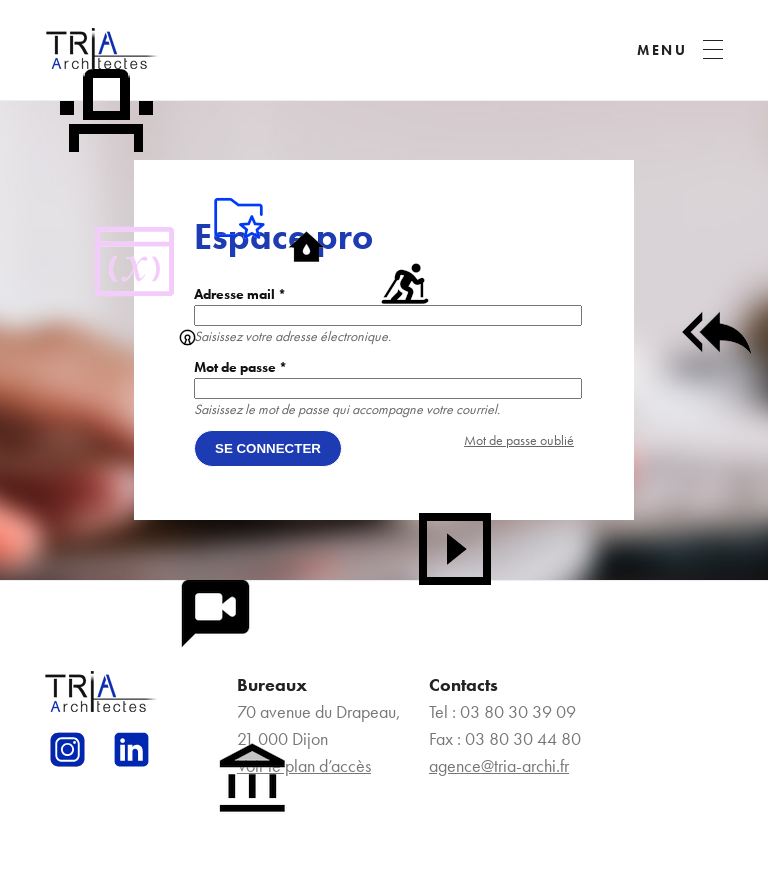 The width and height of the screenshot is (768, 869). I want to click on reply to all recipients of a message, so click(717, 332).